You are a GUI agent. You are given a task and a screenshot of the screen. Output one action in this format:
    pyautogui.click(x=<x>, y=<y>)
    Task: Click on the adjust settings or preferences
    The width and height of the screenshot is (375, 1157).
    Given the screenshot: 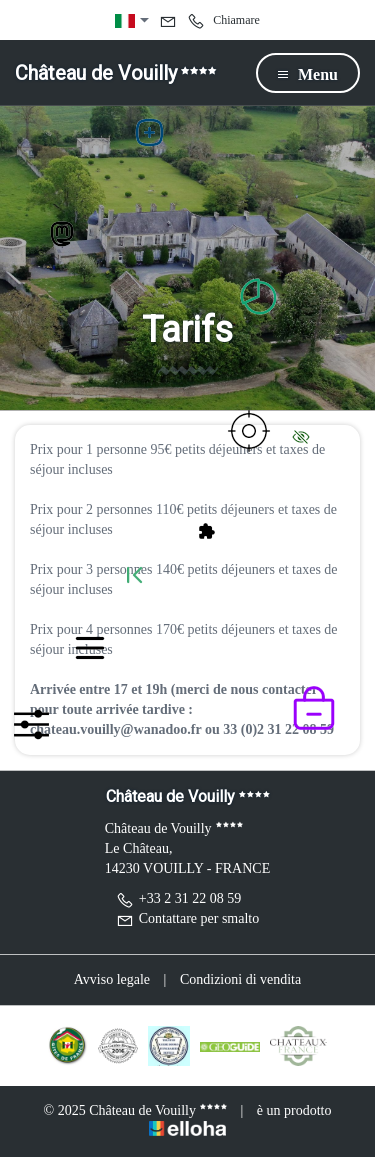 What is the action you would take?
    pyautogui.click(x=31, y=724)
    